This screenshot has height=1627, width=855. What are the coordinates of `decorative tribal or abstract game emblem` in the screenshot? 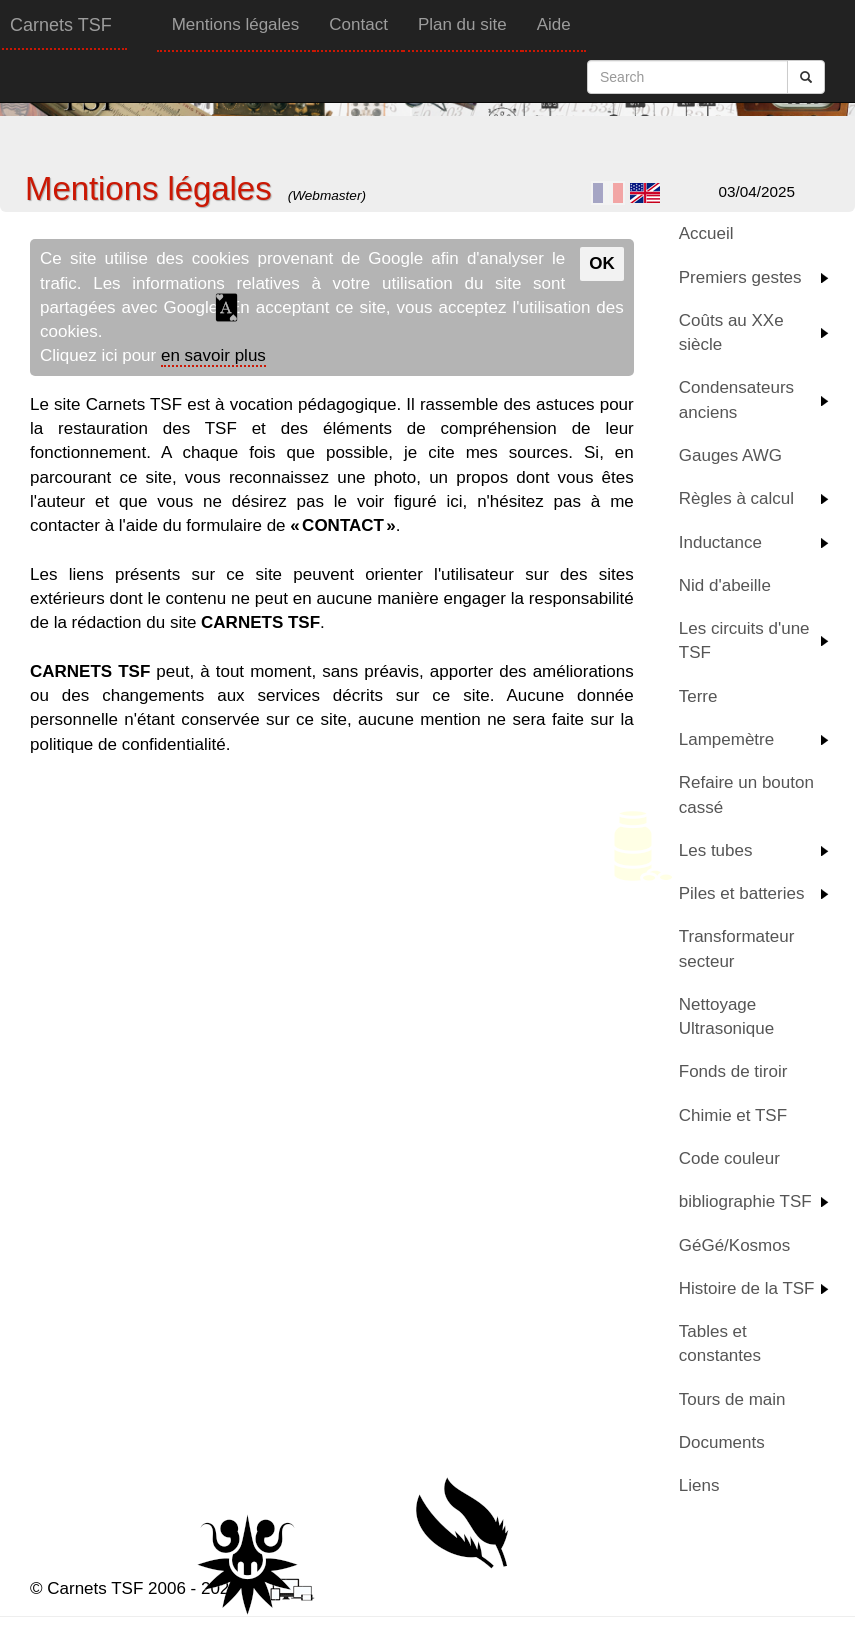 It's located at (247, 1564).